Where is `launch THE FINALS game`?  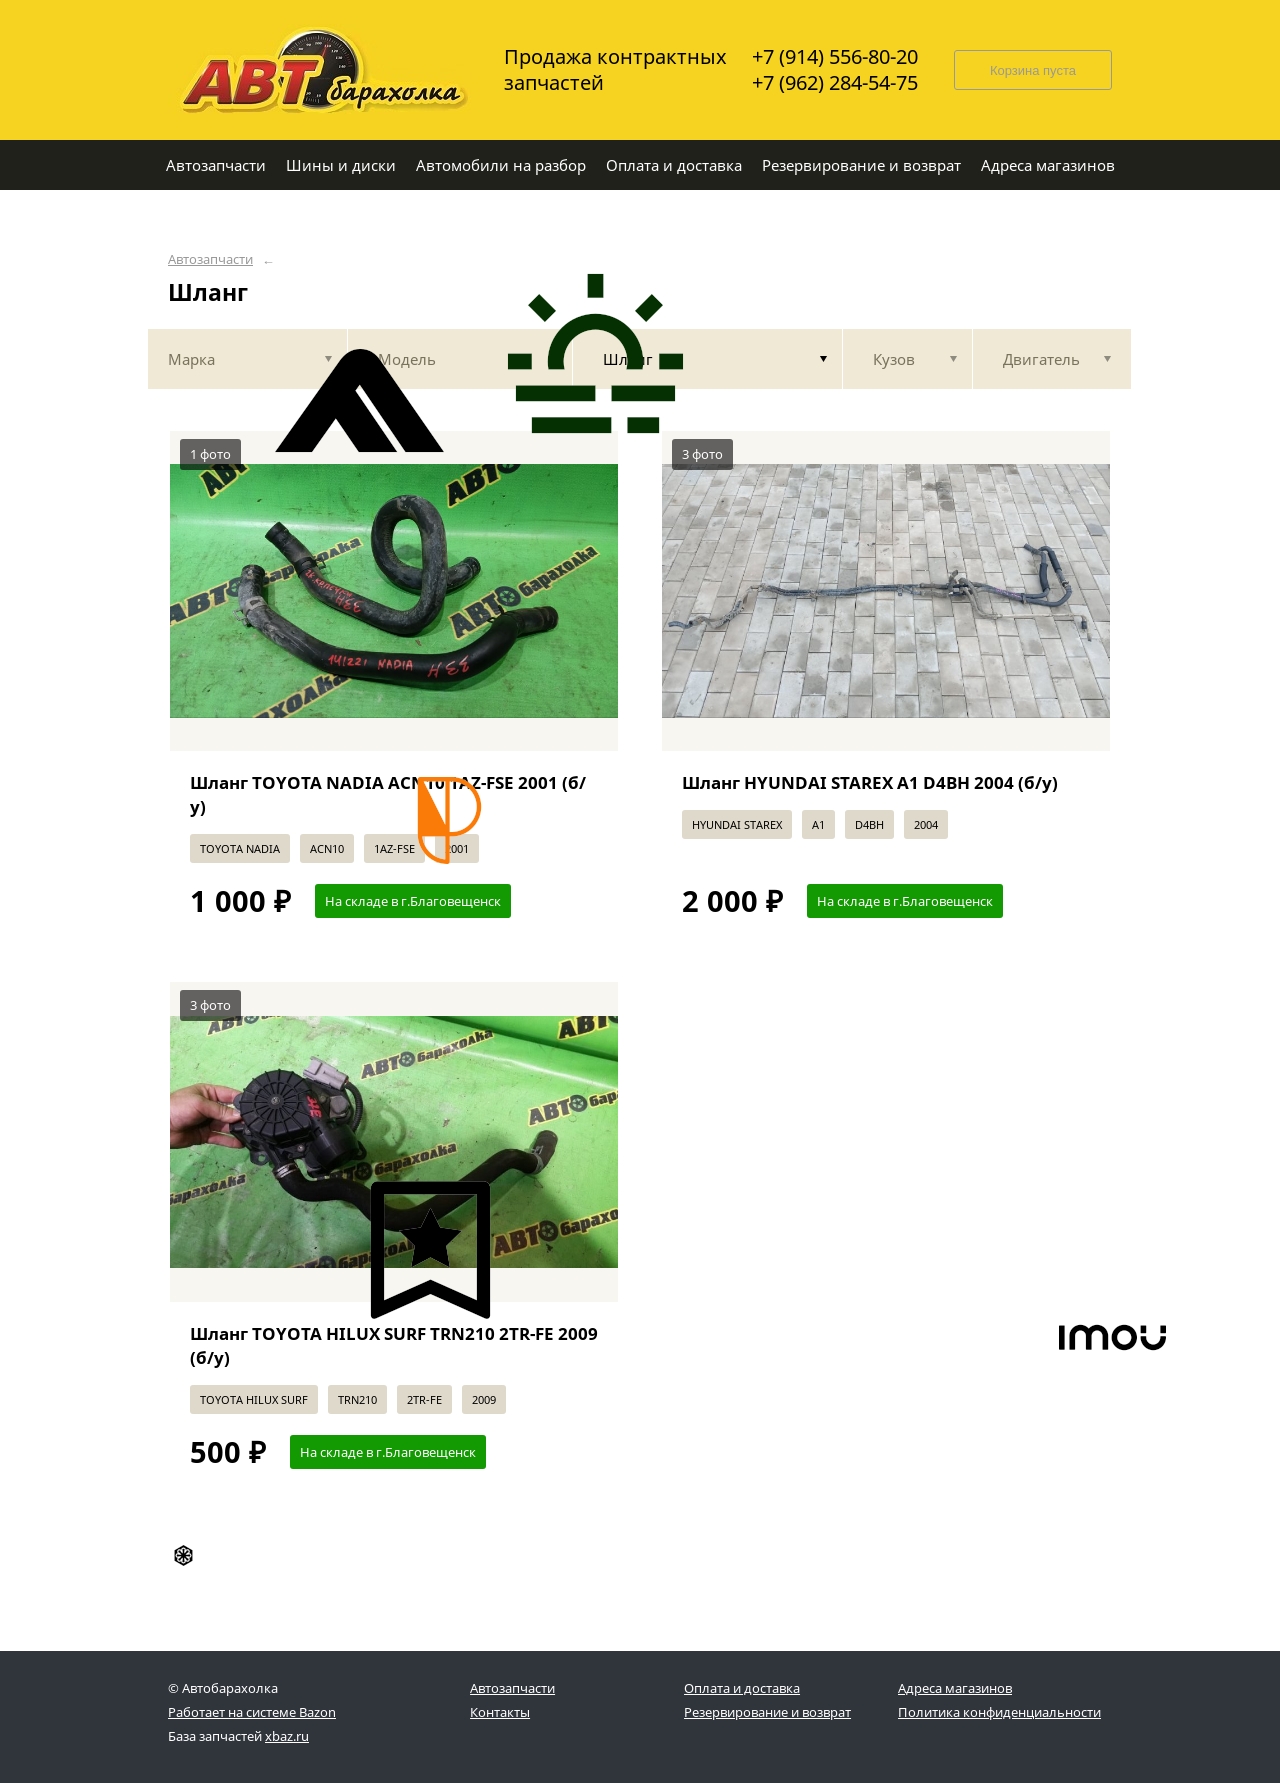
launch THE FINALS game is located at coordinates (359, 400).